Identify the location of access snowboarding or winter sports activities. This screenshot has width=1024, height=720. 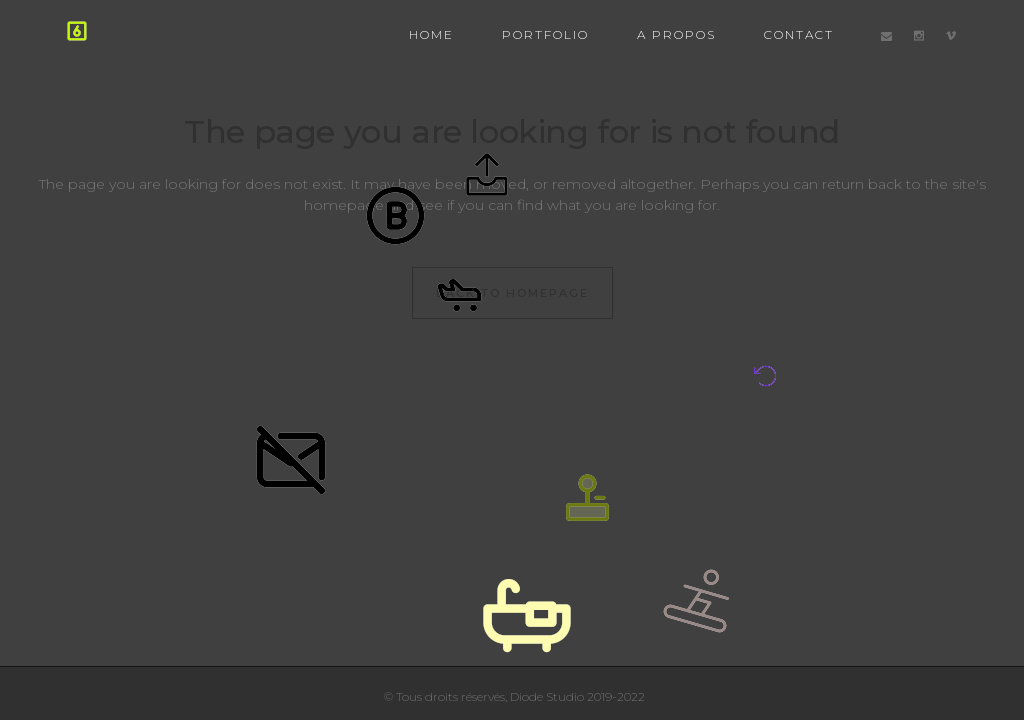
(700, 601).